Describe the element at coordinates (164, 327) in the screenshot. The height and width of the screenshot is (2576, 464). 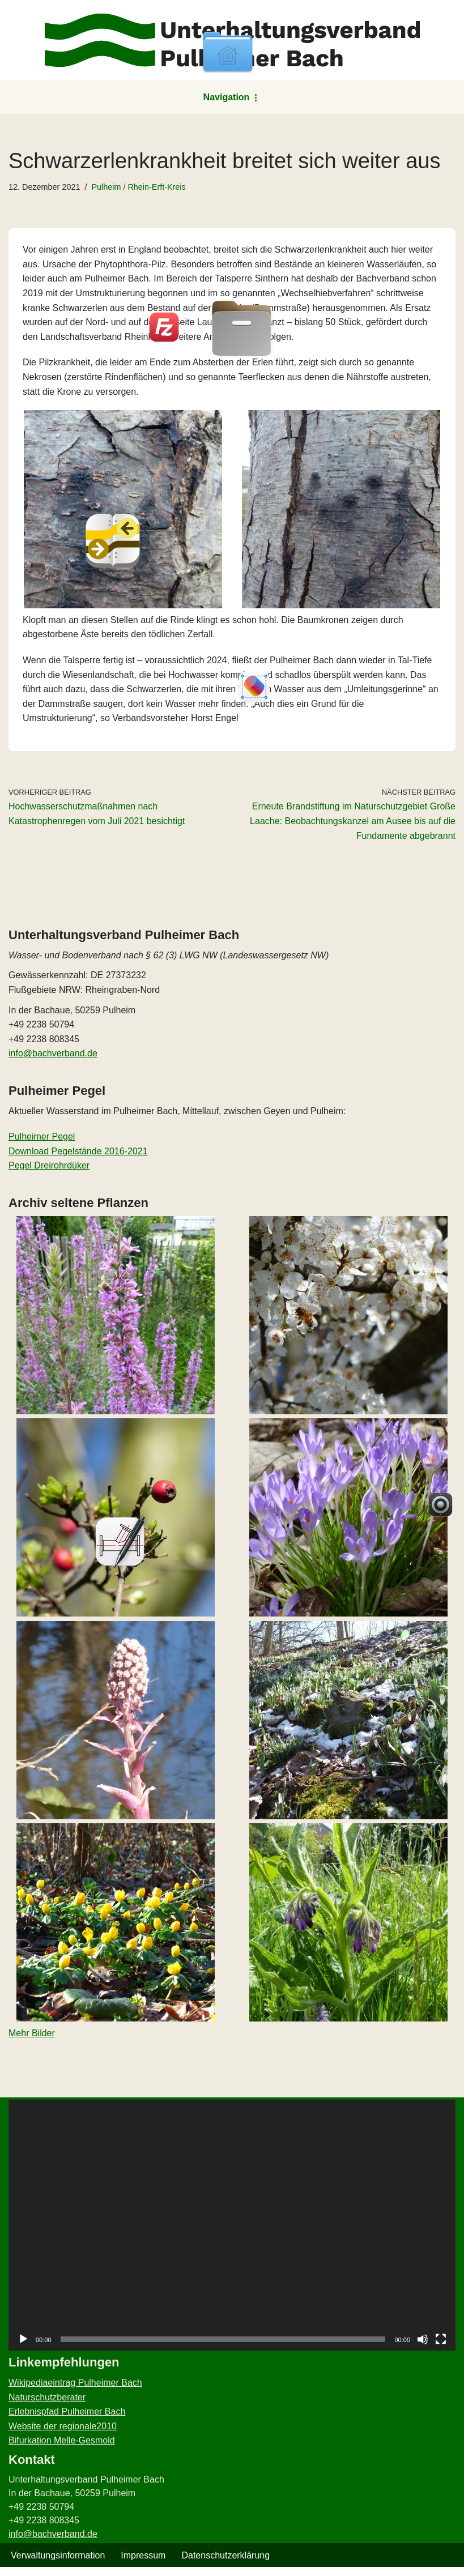
I see `open FileZilla FTP client` at that location.